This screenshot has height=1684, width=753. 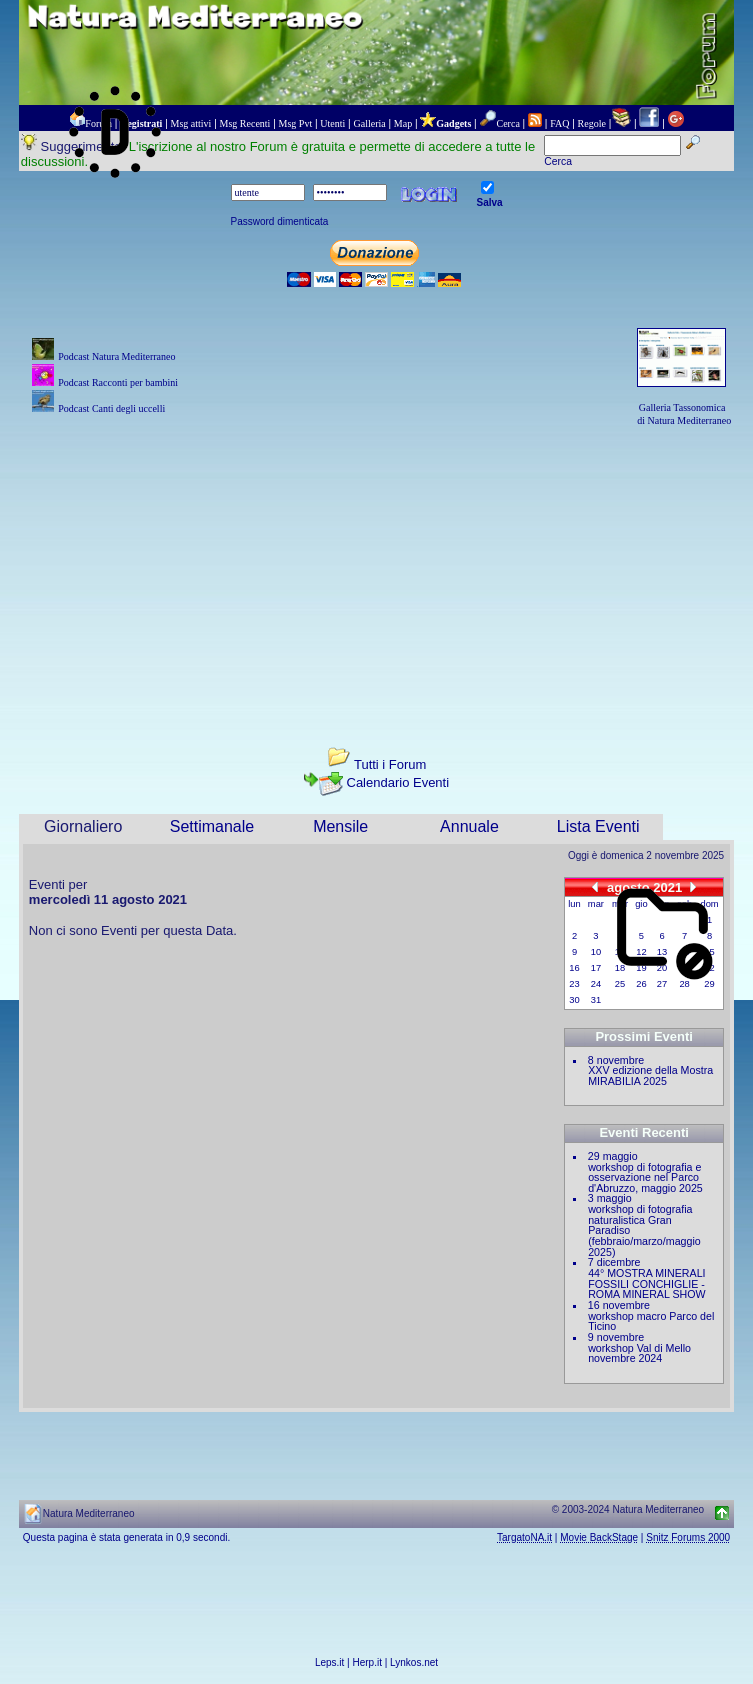 What do you see at coordinates (662, 929) in the screenshot?
I see `cancel folder upload or creation` at bounding box center [662, 929].